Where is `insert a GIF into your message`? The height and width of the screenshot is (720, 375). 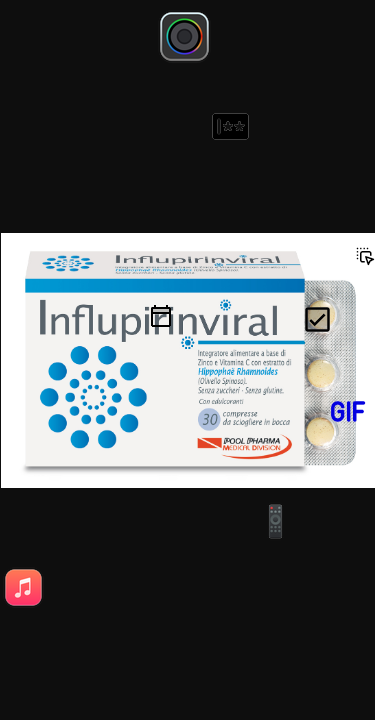
insert a GIF into your message is located at coordinates (347, 411).